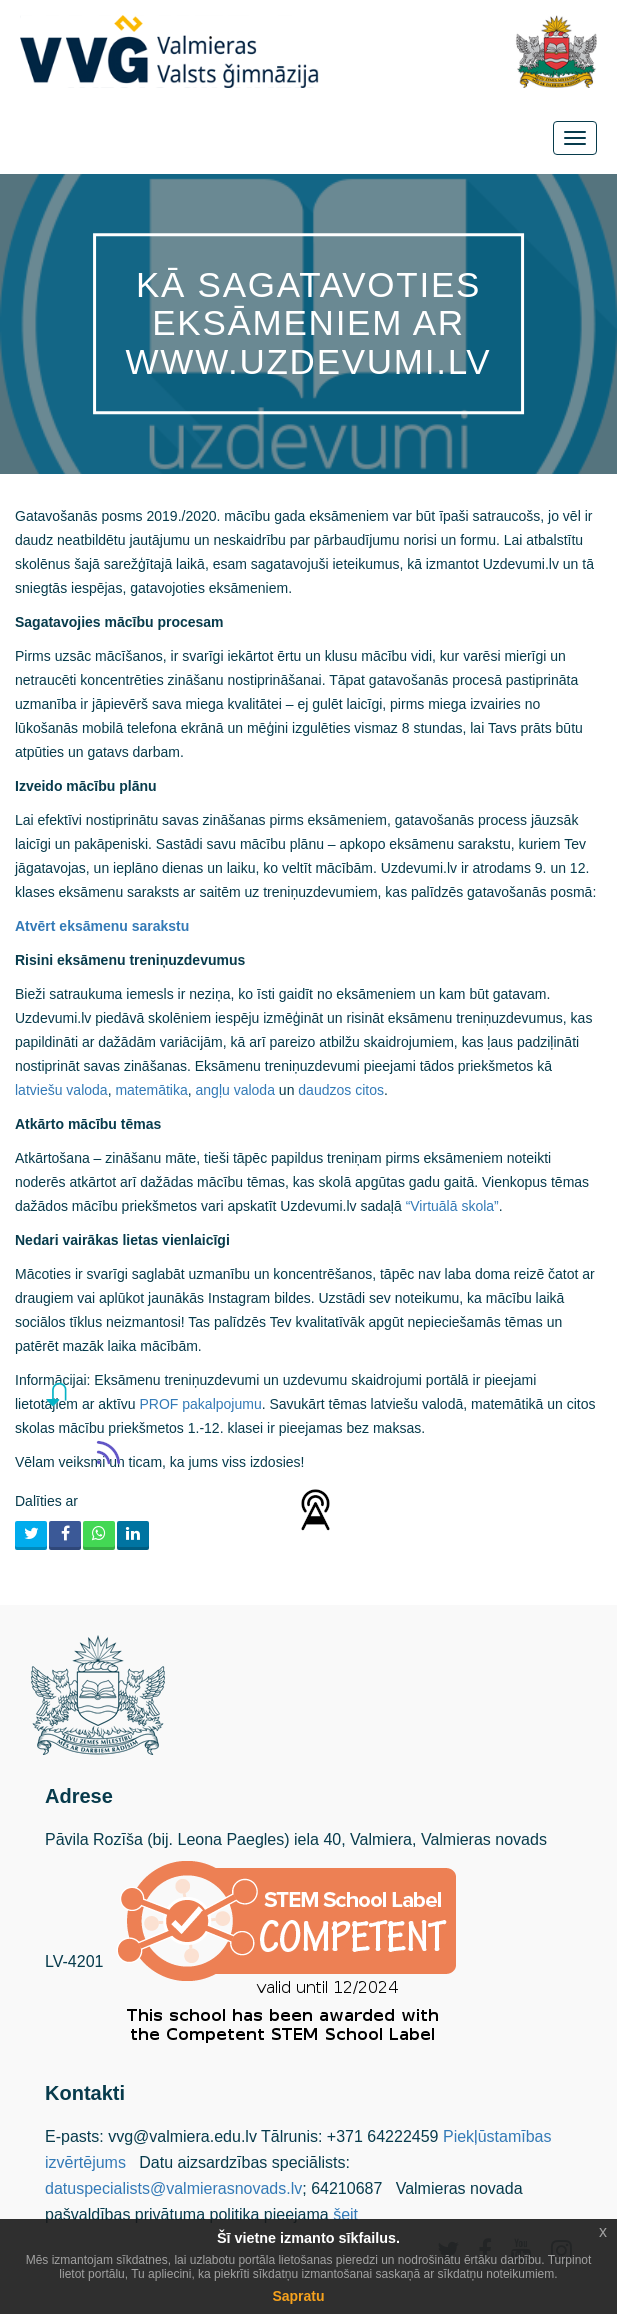  What do you see at coordinates (108, 1452) in the screenshot?
I see `subscribe to RSS feed` at bounding box center [108, 1452].